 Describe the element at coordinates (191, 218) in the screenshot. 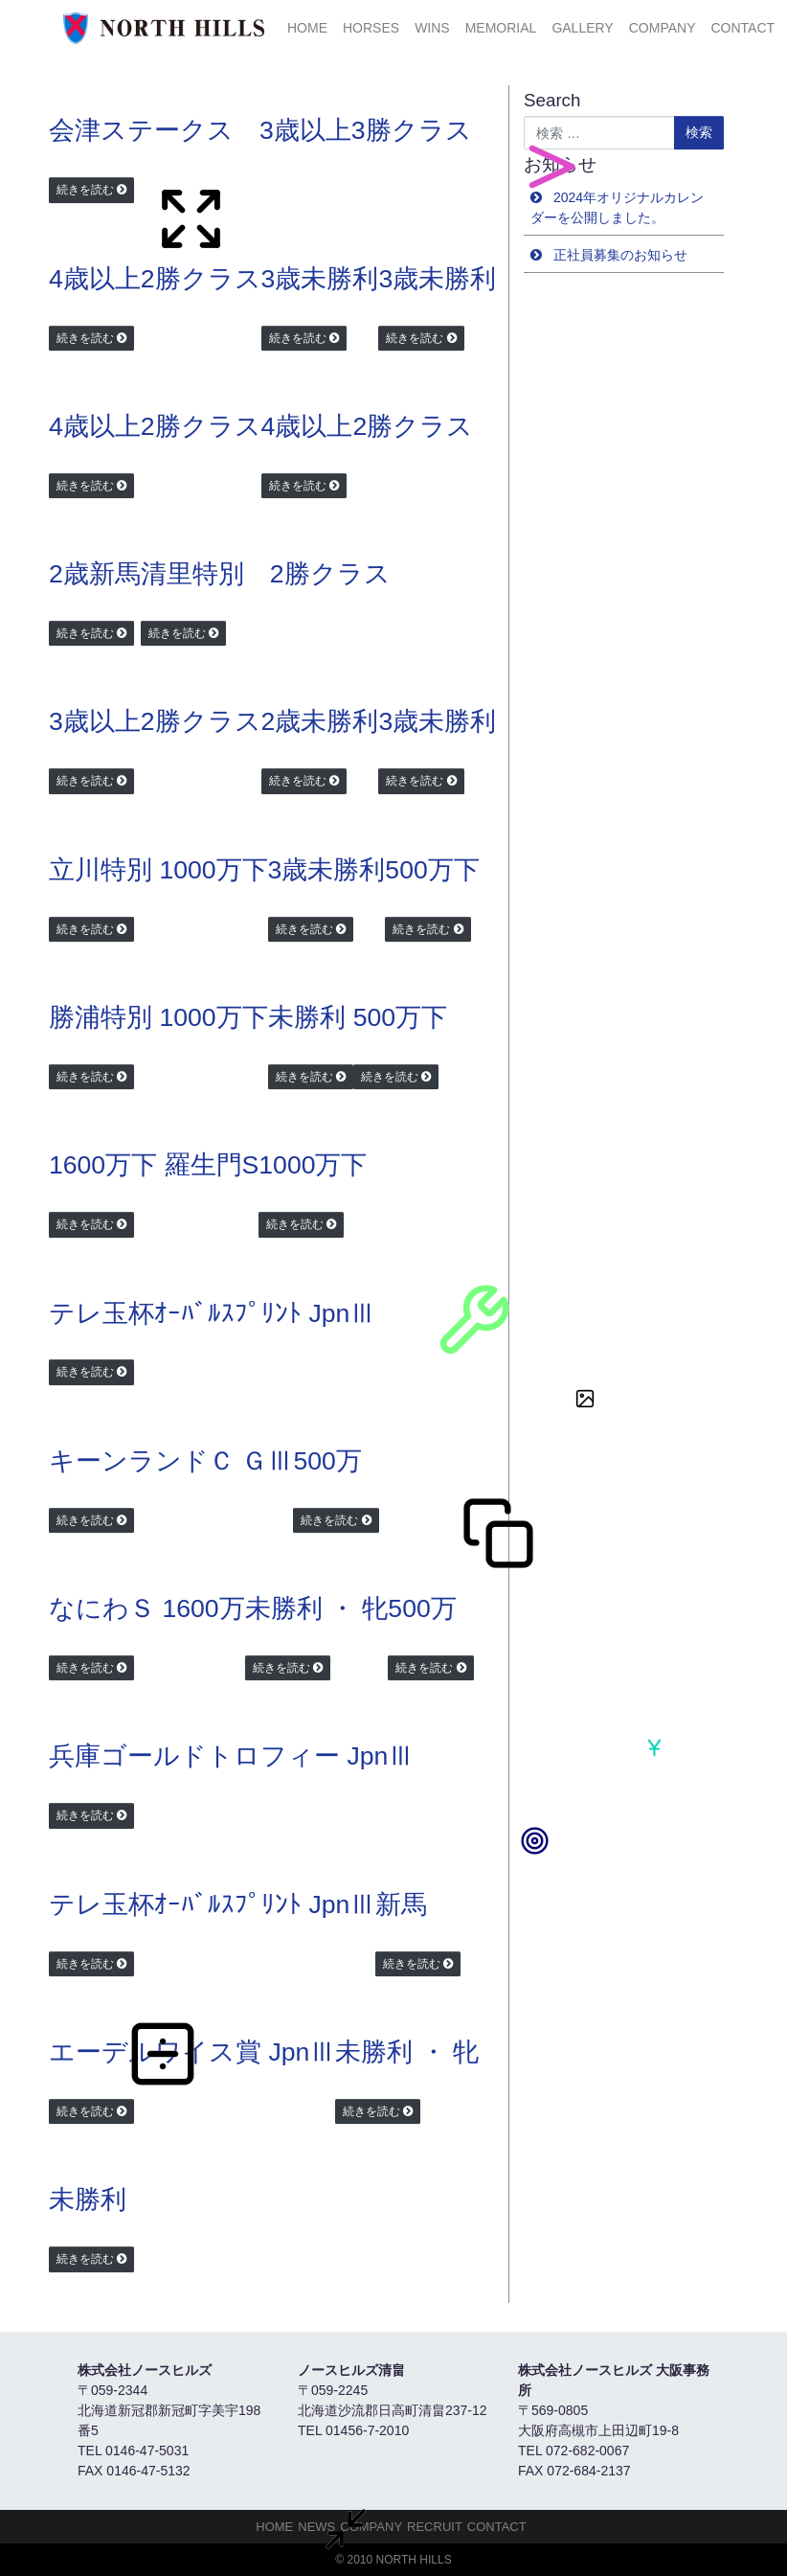

I see `expand to fullscreen mode` at that location.